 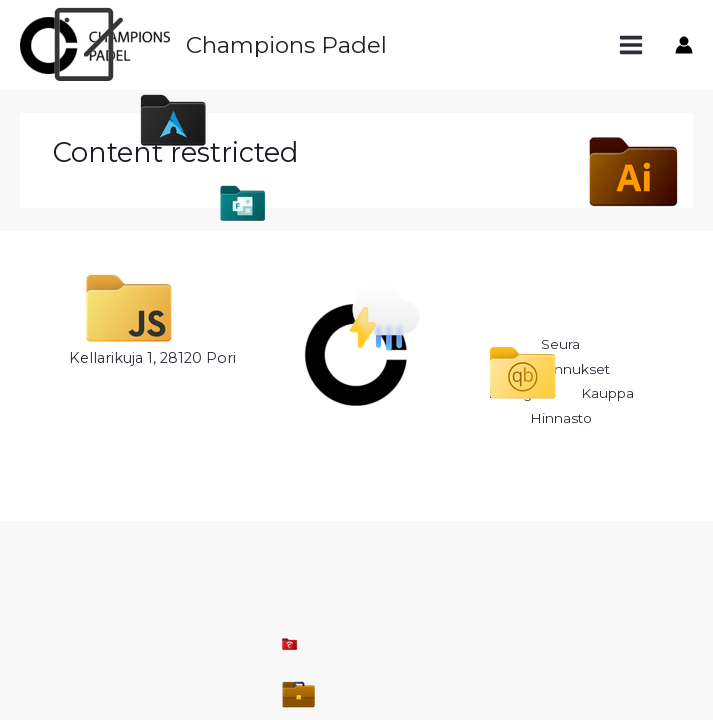 What do you see at coordinates (242, 204) in the screenshot?
I see `open folder containing Microsoft Forms files` at bounding box center [242, 204].